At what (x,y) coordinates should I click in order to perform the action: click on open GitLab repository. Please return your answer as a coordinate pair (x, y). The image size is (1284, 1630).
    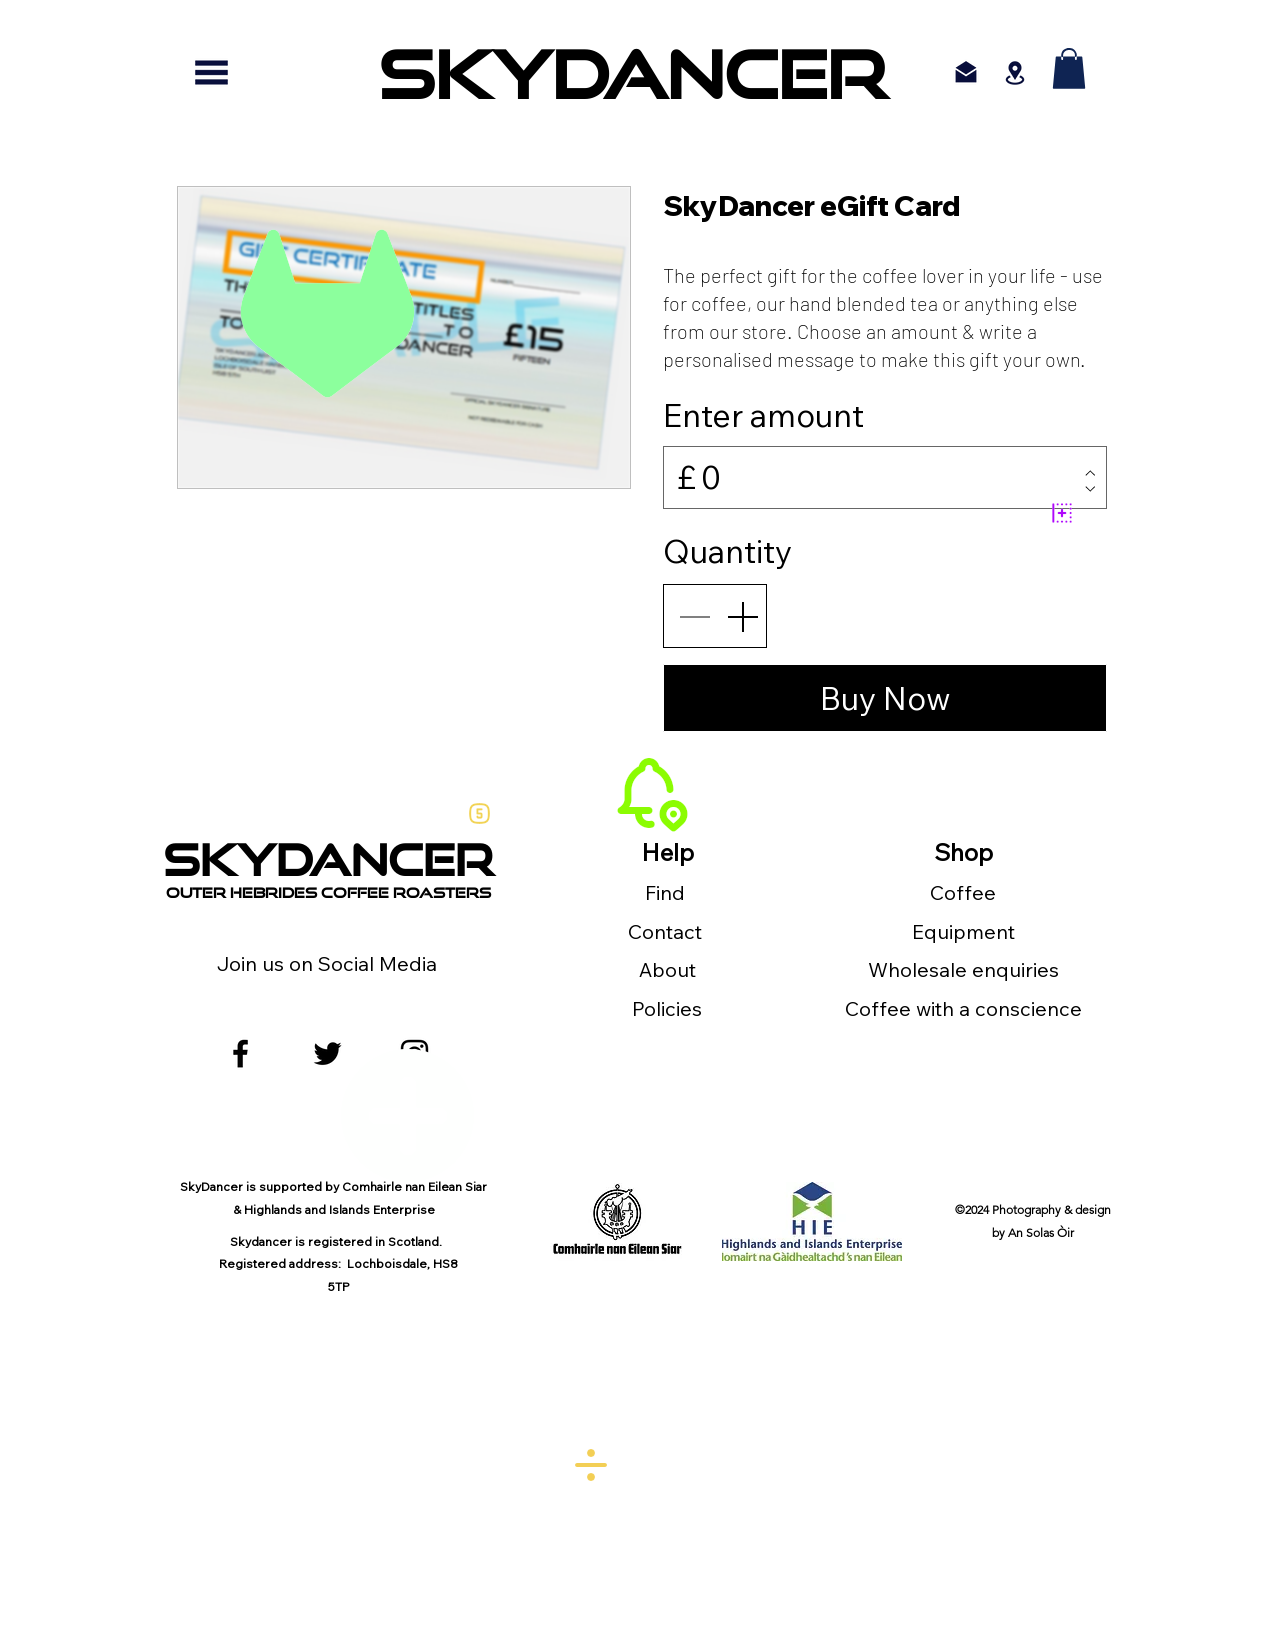
    Looking at the image, I should click on (327, 313).